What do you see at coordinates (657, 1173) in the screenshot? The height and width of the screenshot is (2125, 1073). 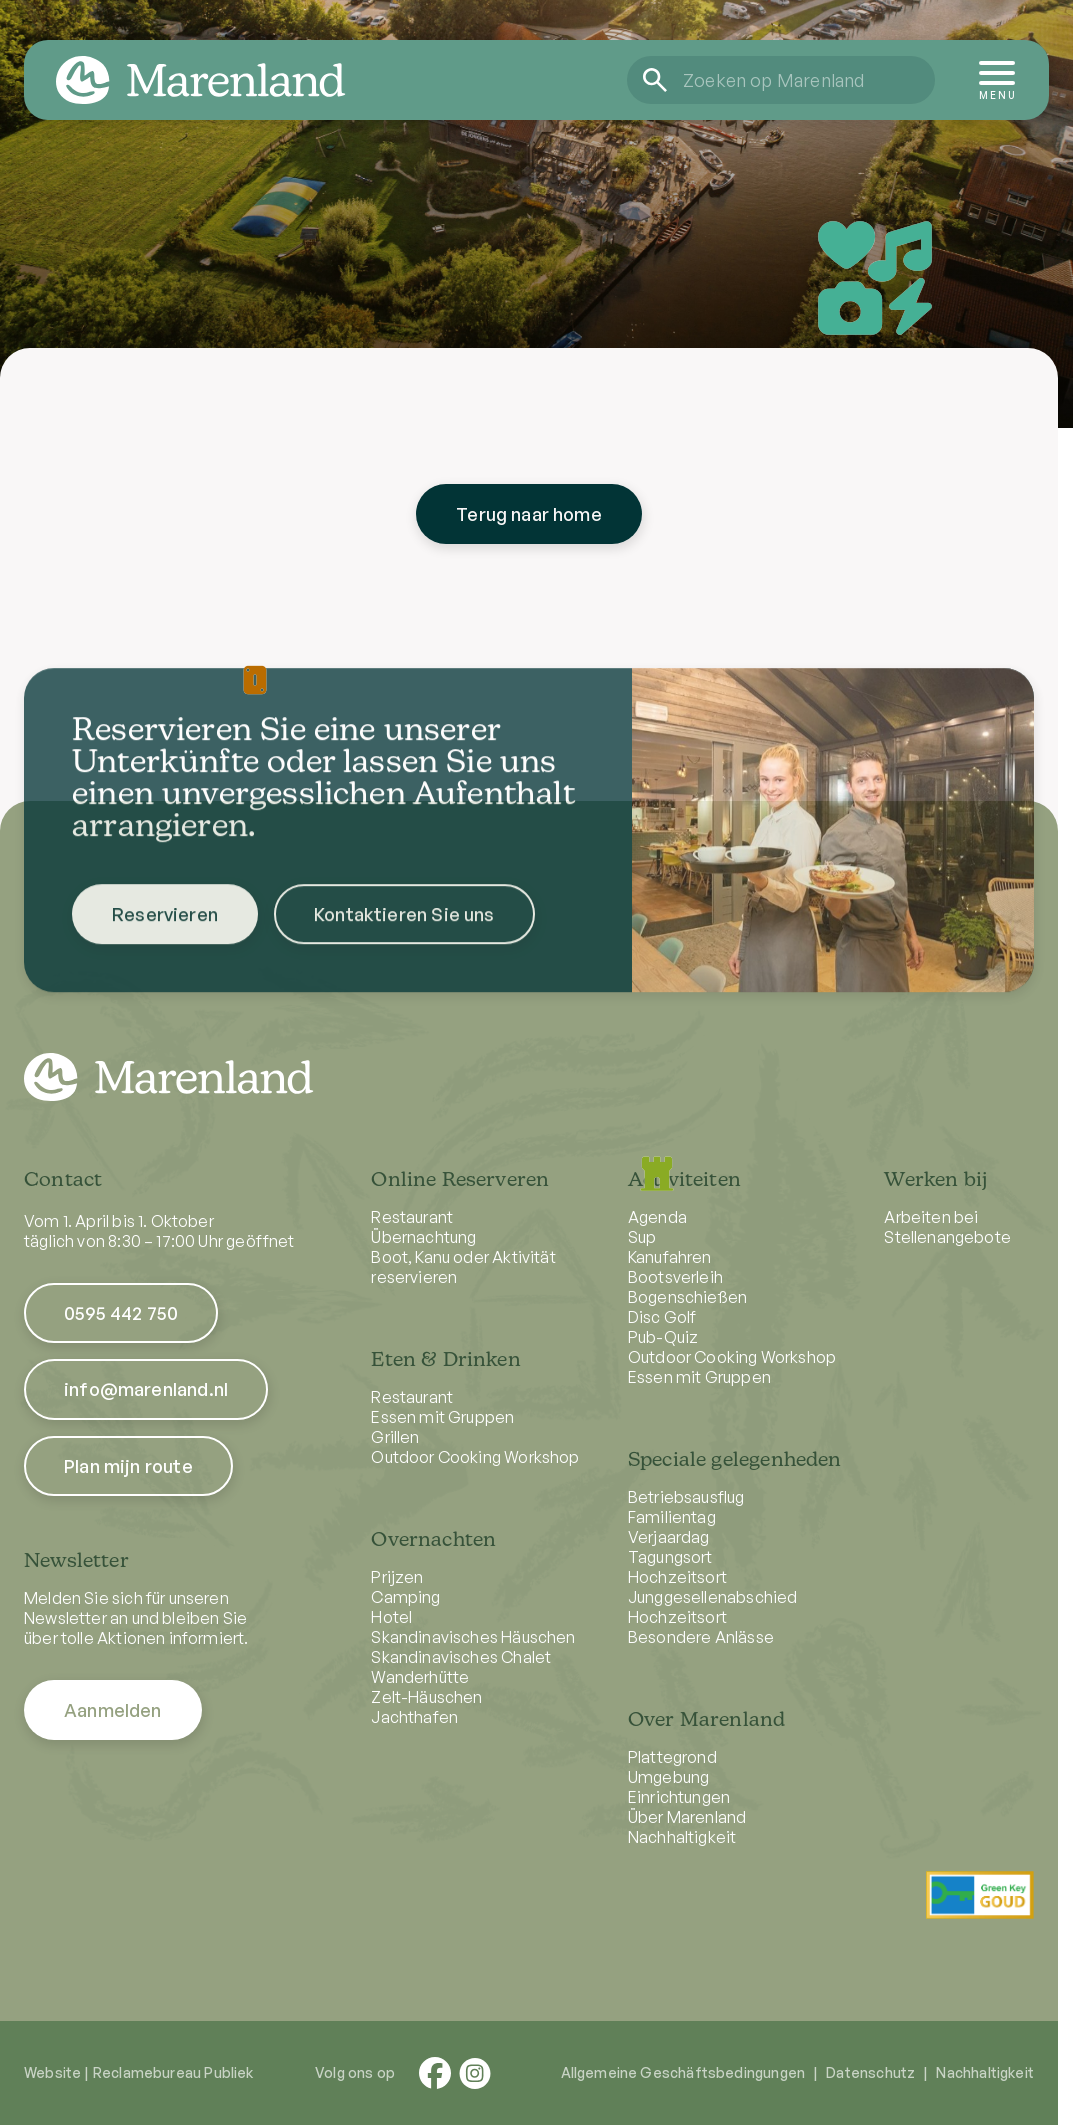 I see `access castle or fortress-themed game features` at bounding box center [657, 1173].